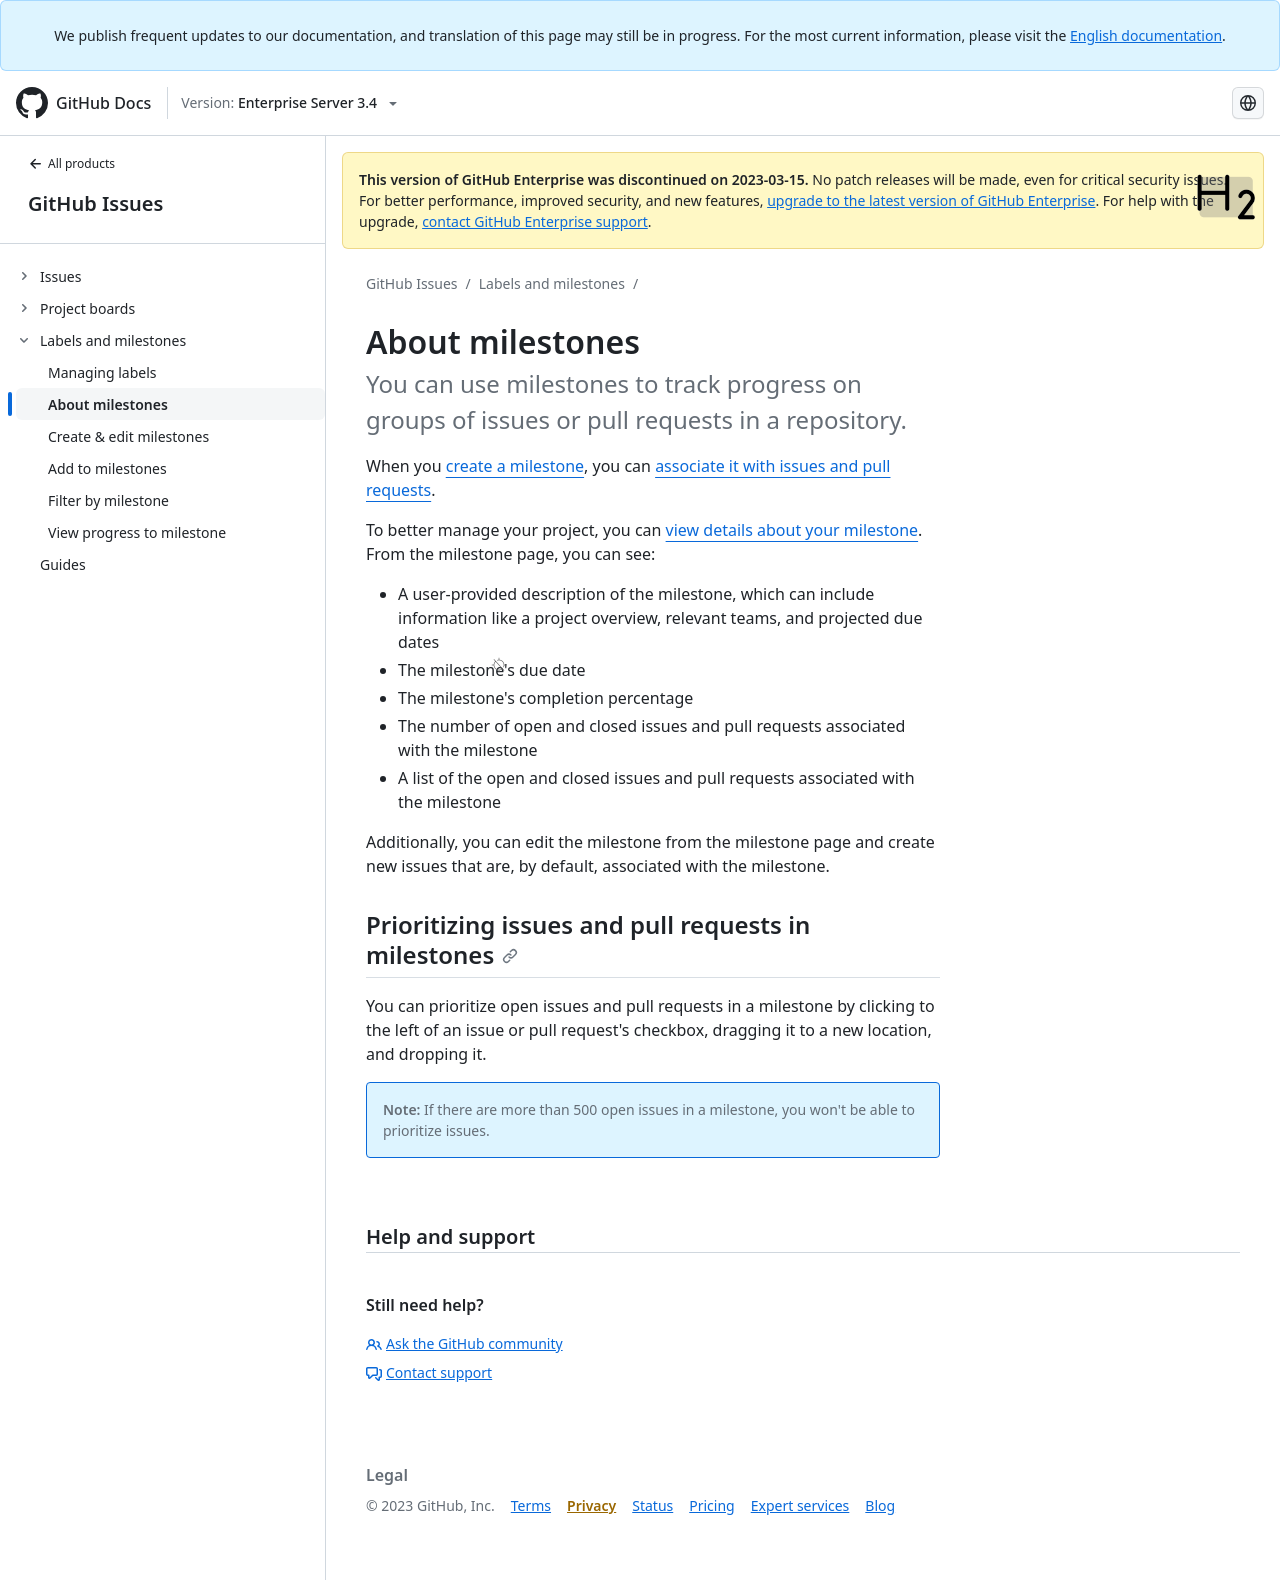 The height and width of the screenshot is (1580, 1280). Describe the element at coordinates (499, 665) in the screenshot. I see `location services disabled` at that location.